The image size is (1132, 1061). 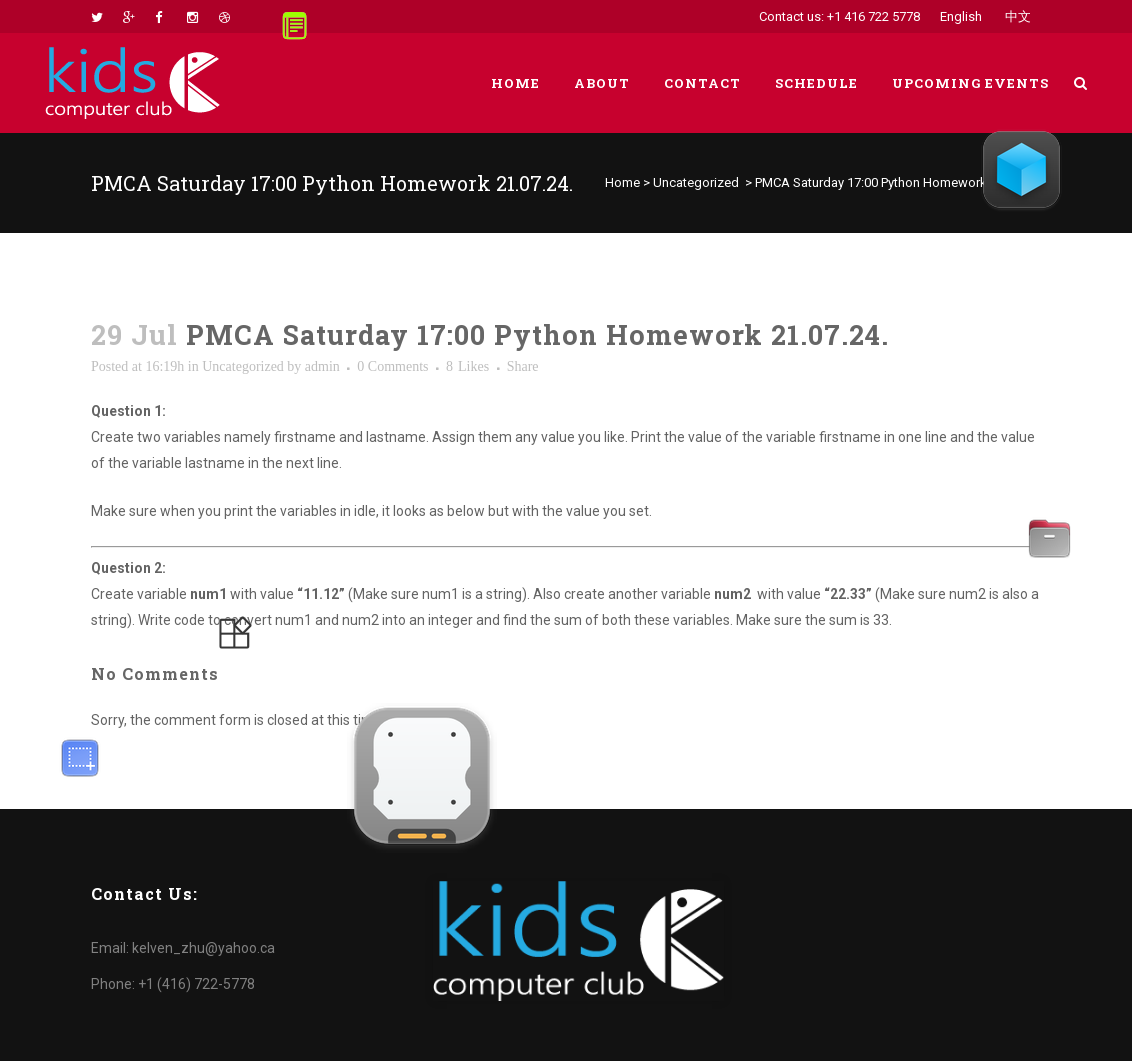 I want to click on open awf application, so click(x=1021, y=169).